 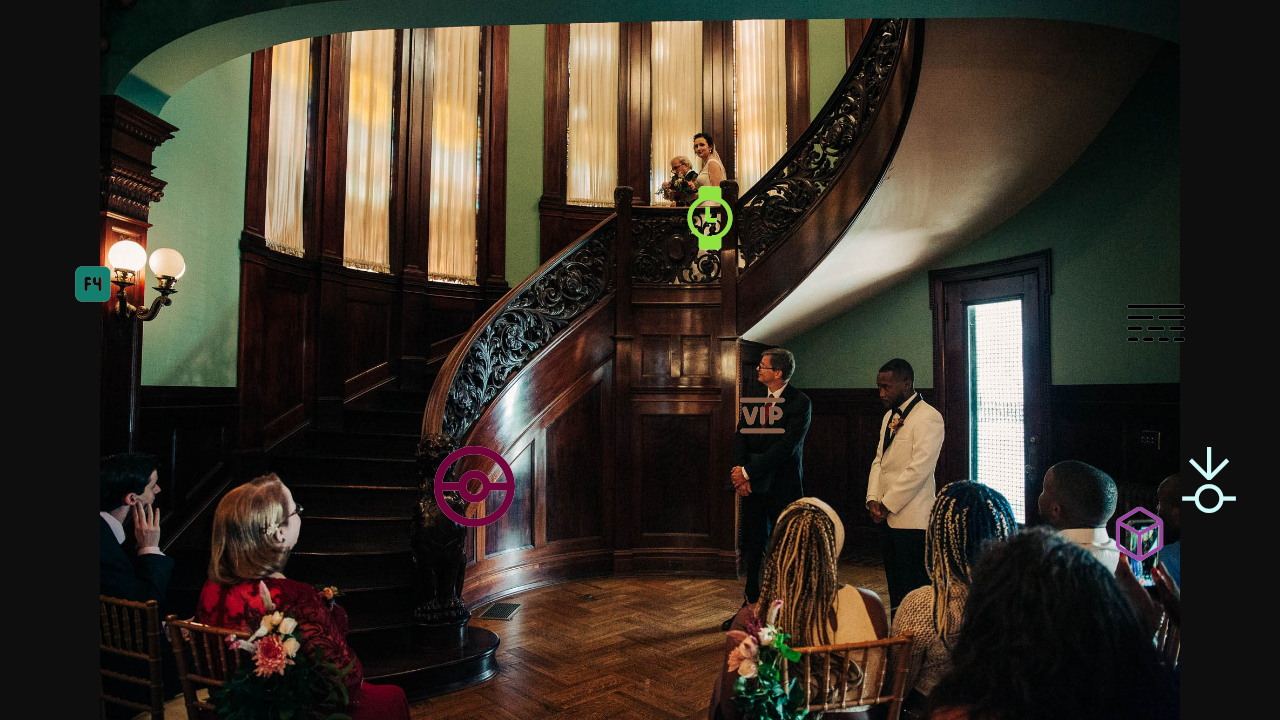 What do you see at coordinates (762, 415) in the screenshot?
I see `access VIP member benefits or status` at bounding box center [762, 415].